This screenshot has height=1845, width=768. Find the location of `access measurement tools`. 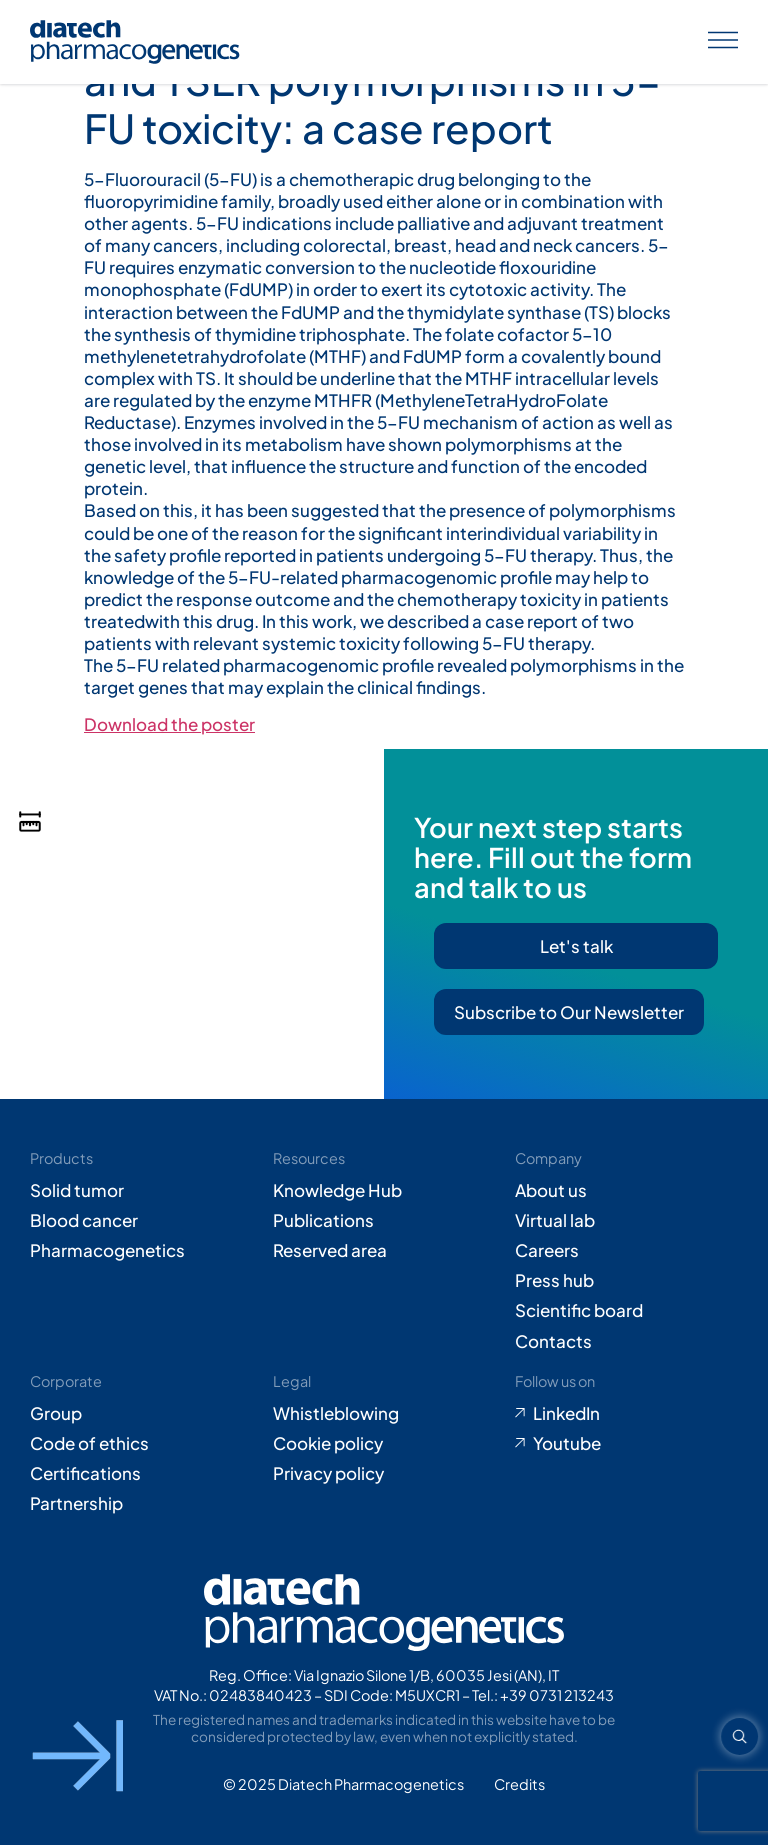

access measurement tools is located at coordinates (30, 822).